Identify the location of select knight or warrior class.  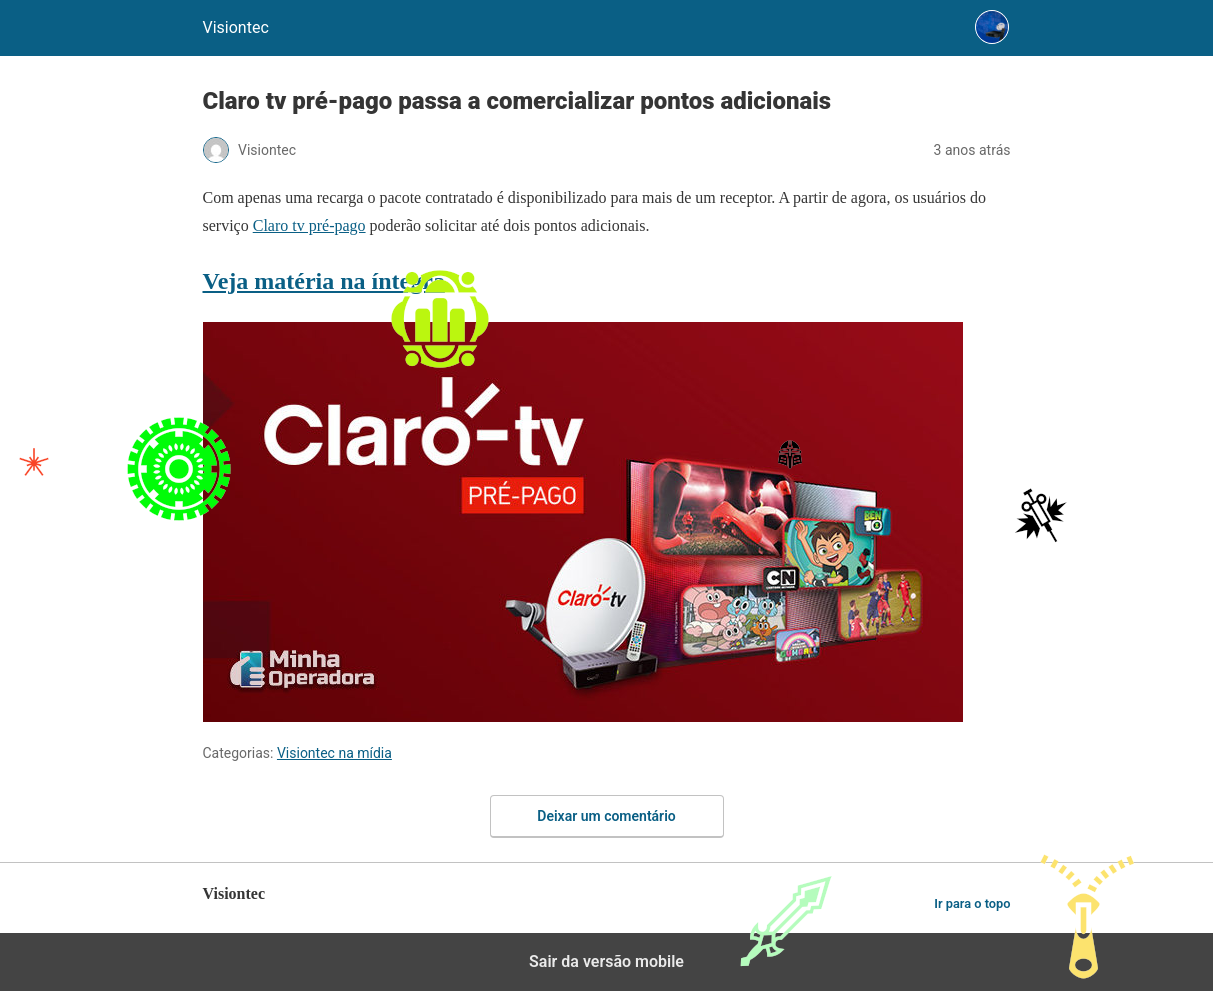
(790, 454).